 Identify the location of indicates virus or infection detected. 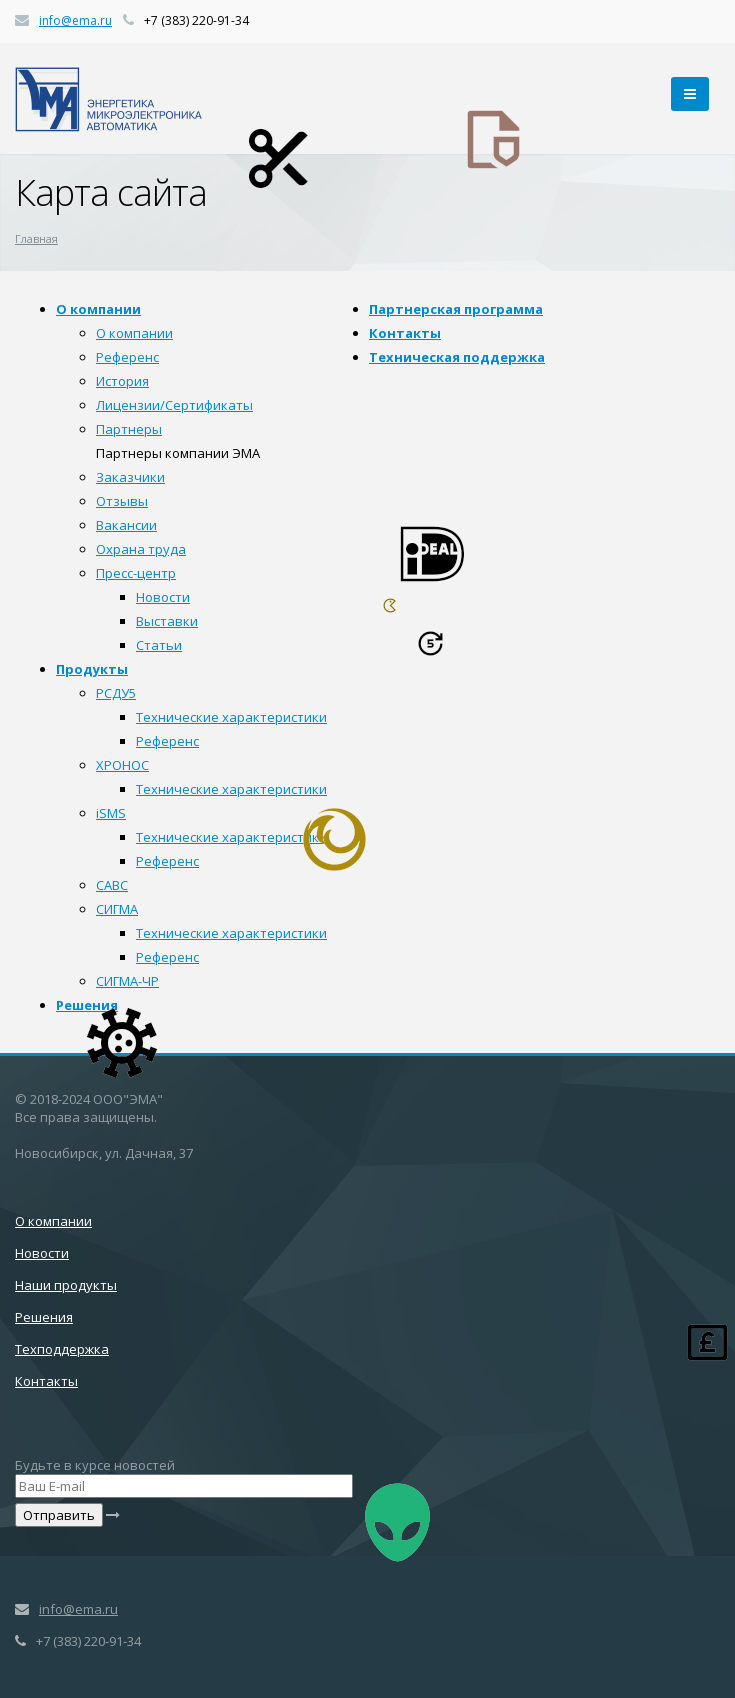
(122, 1043).